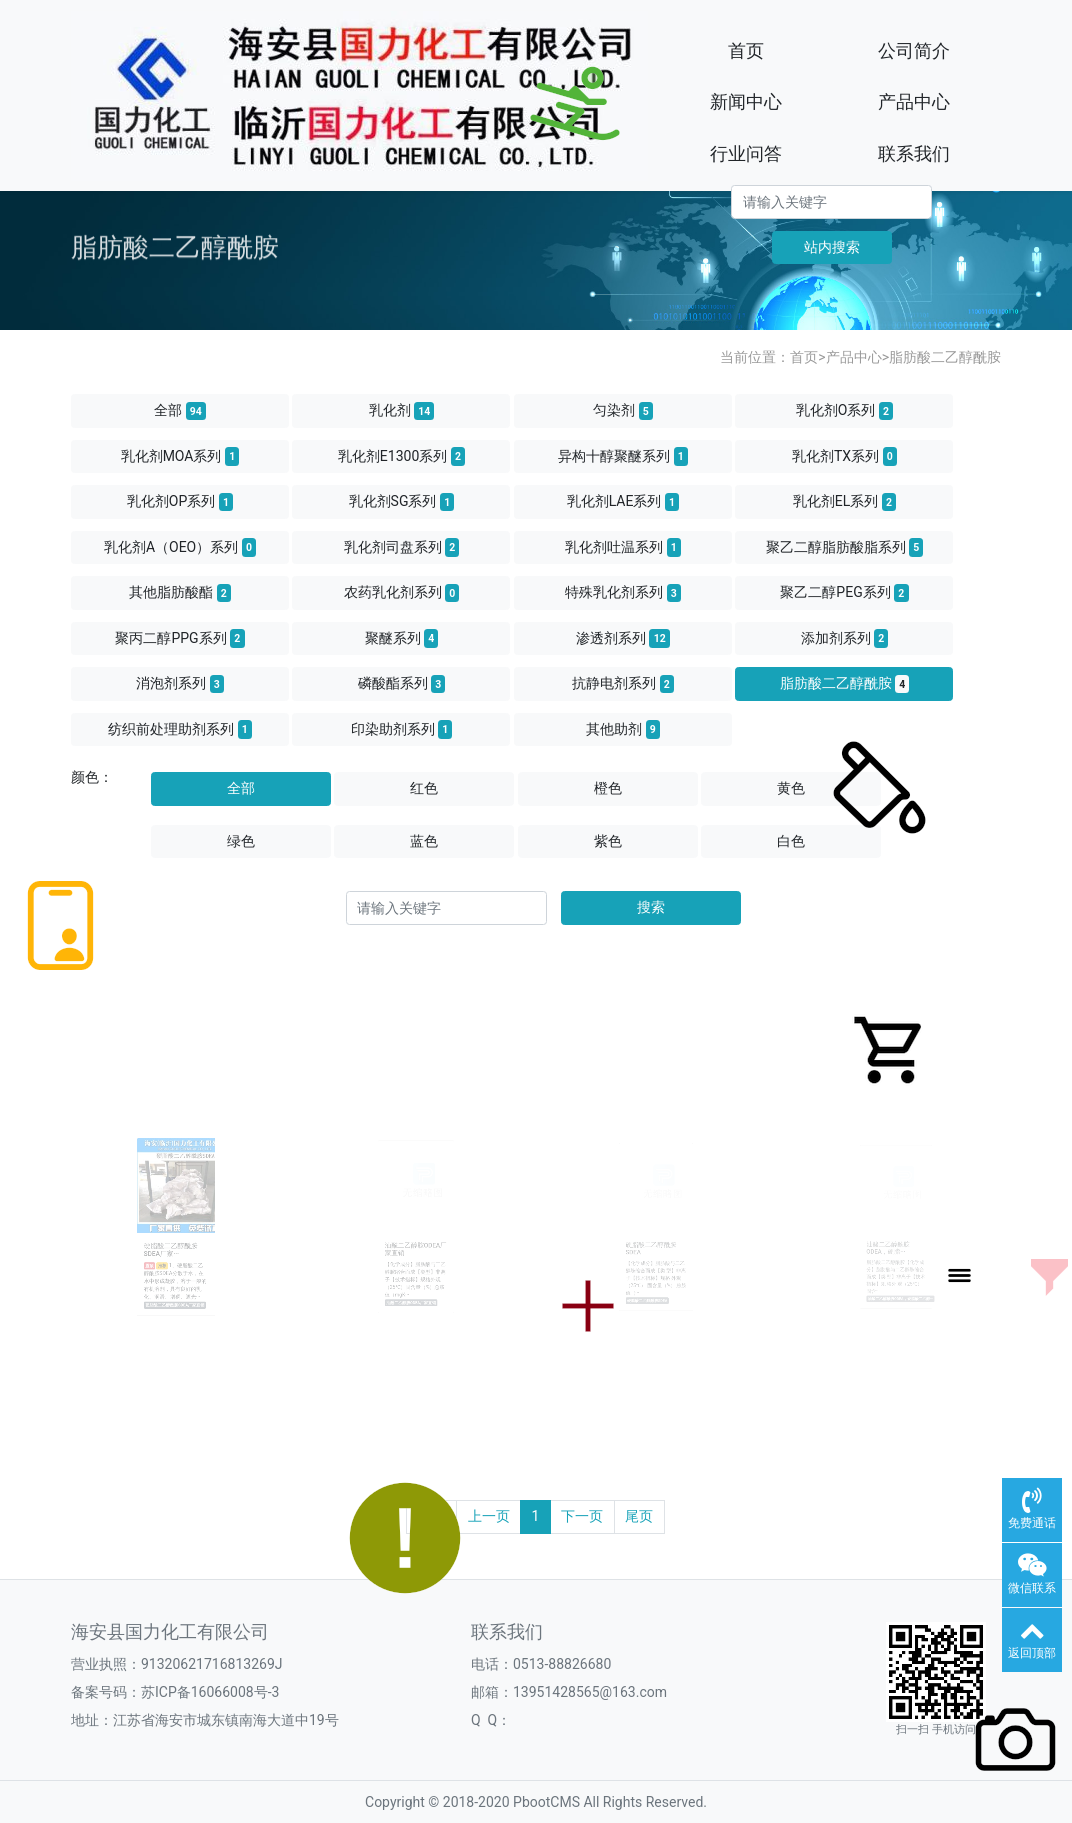 This screenshot has height=1823, width=1072. I want to click on filter or sort content, so click(1049, 1277).